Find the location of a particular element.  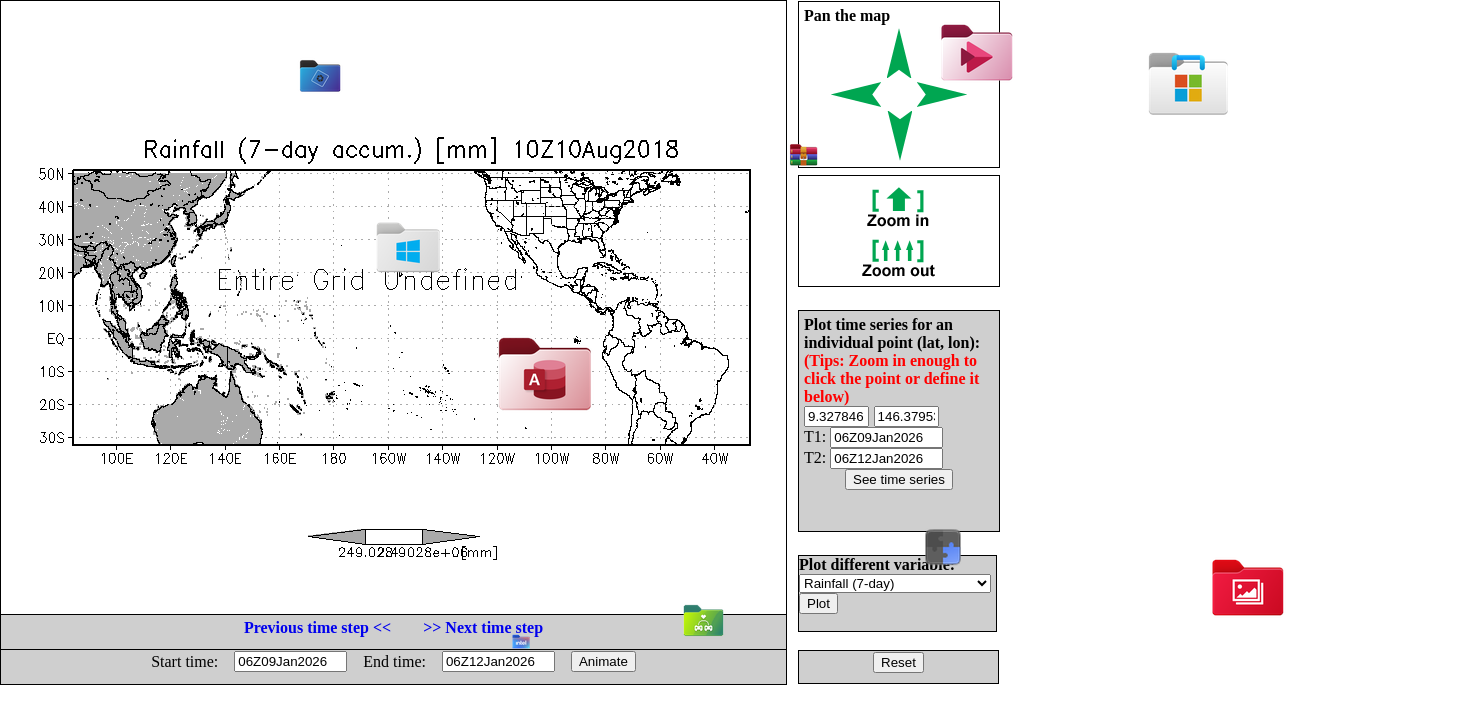

manage bluetooth plugins or extensions is located at coordinates (943, 547).